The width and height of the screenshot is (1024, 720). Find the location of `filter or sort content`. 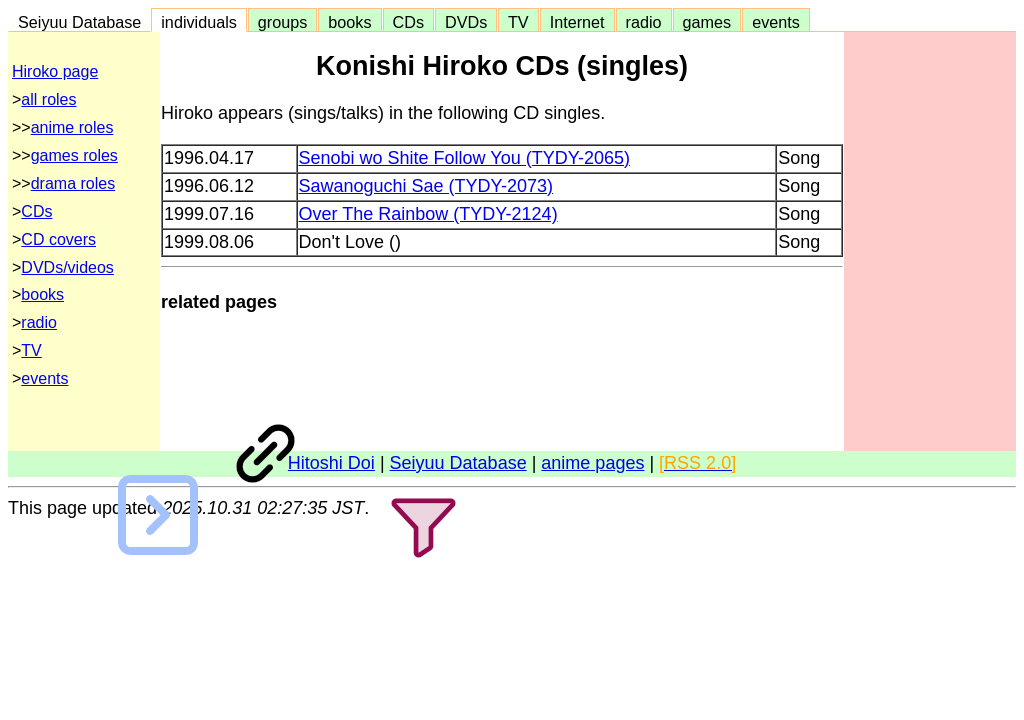

filter or sort content is located at coordinates (423, 525).